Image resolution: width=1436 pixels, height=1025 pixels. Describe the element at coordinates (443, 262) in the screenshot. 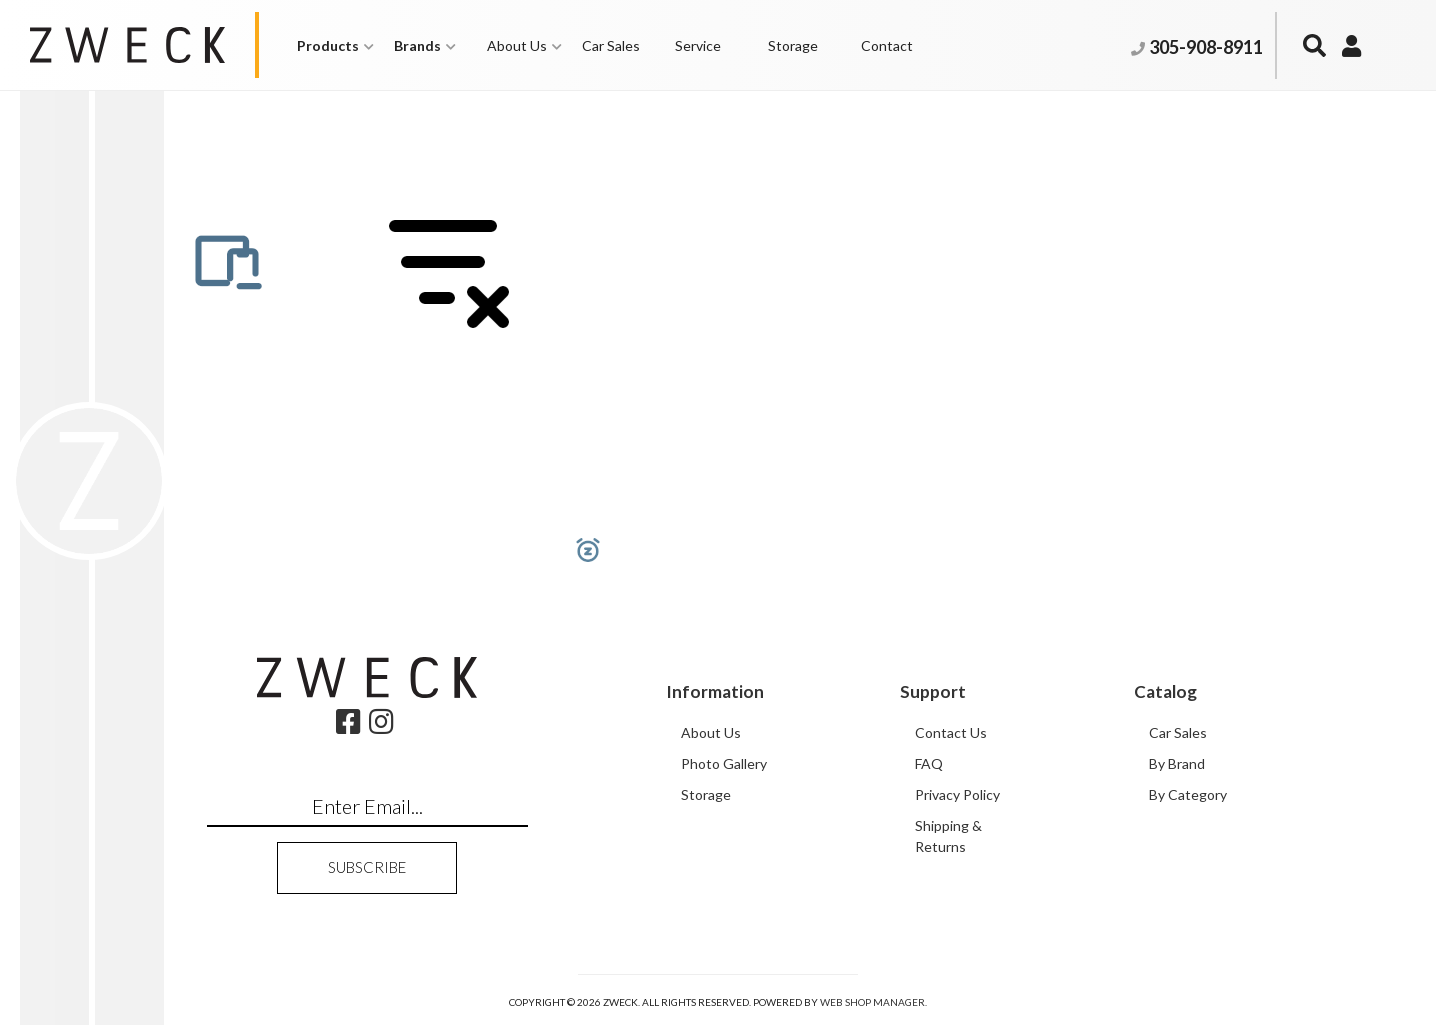

I see `clear all active filters` at that location.